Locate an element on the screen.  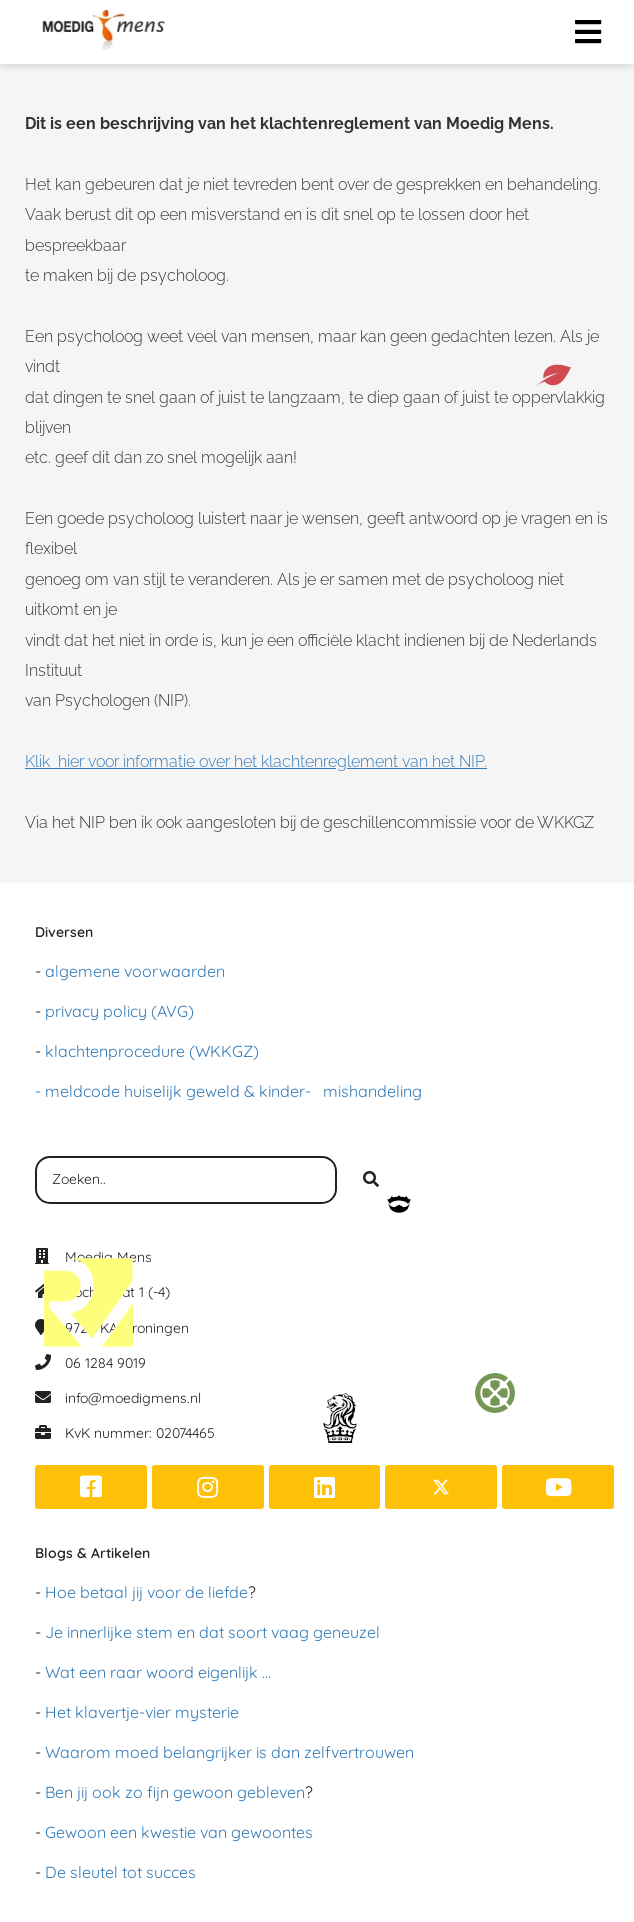
navigate to the nim programming language website is located at coordinates (399, 1204).